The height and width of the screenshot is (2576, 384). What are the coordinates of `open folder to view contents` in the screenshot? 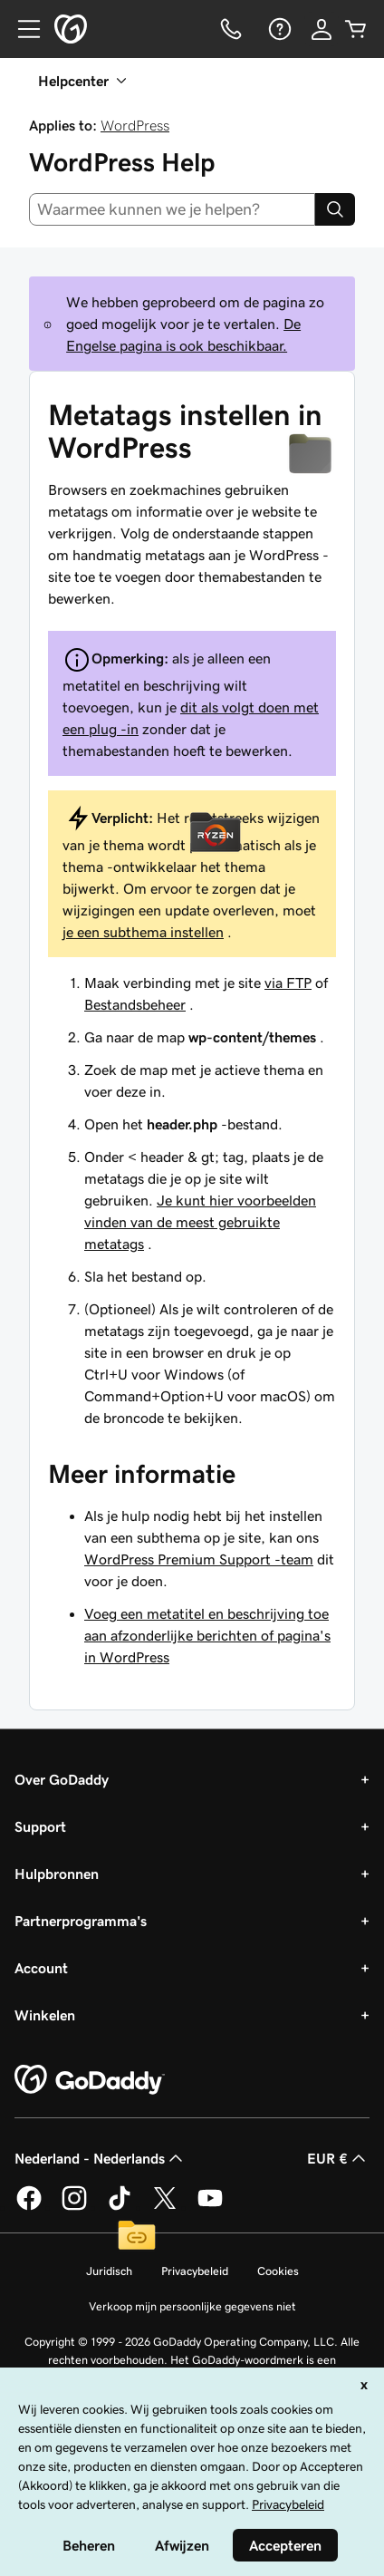 It's located at (310, 453).